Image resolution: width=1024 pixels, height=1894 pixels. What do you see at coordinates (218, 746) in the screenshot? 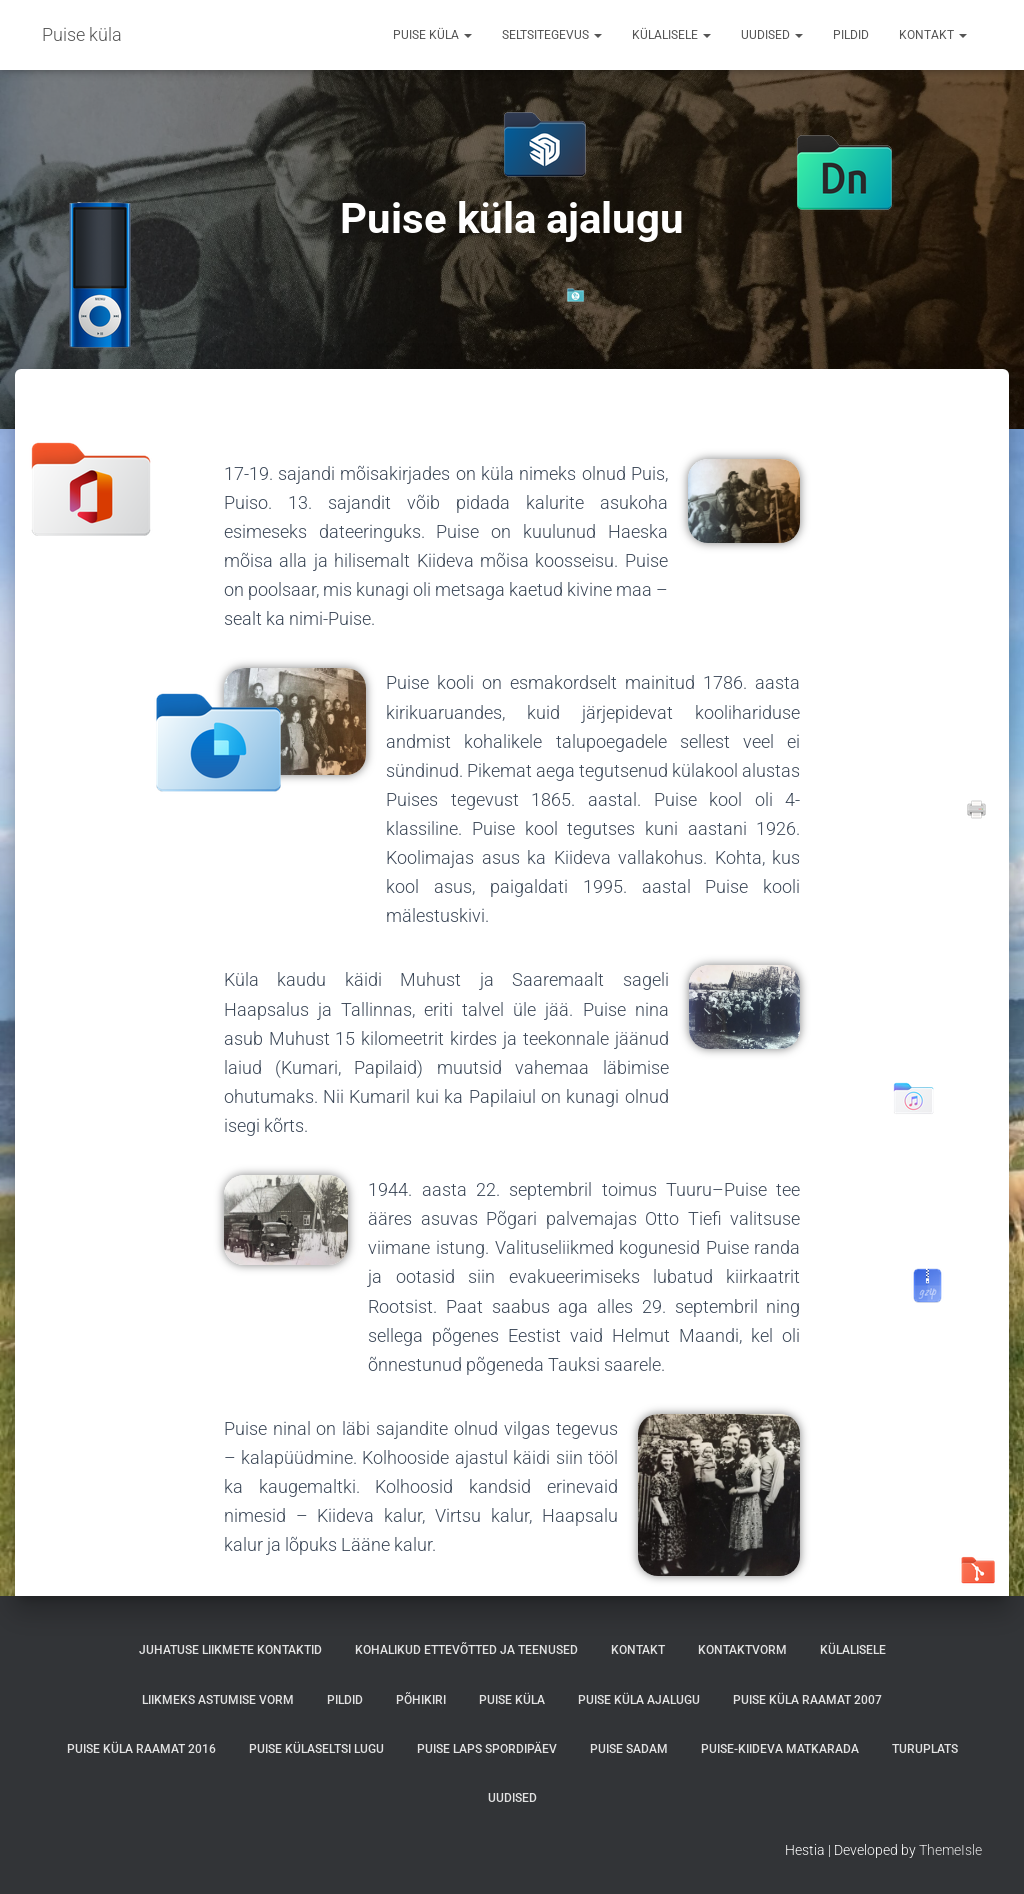
I see `open microsoft dynamics 365 sales folder` at bounding box center [218, 746].